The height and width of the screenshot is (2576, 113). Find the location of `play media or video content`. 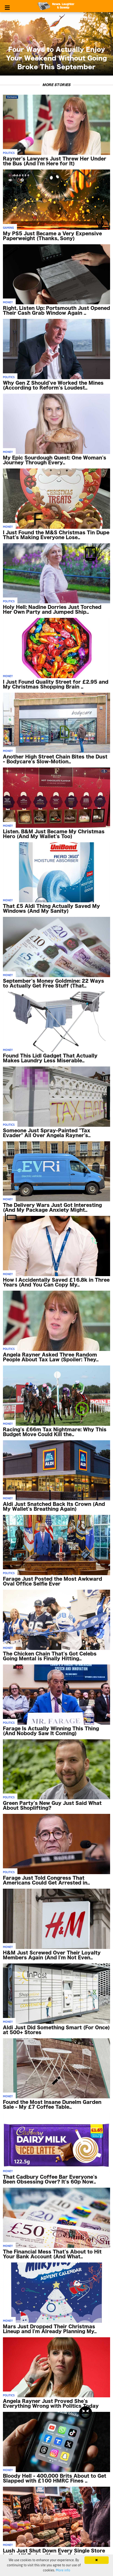

play media or video content is located at coordinates (82, 1409).